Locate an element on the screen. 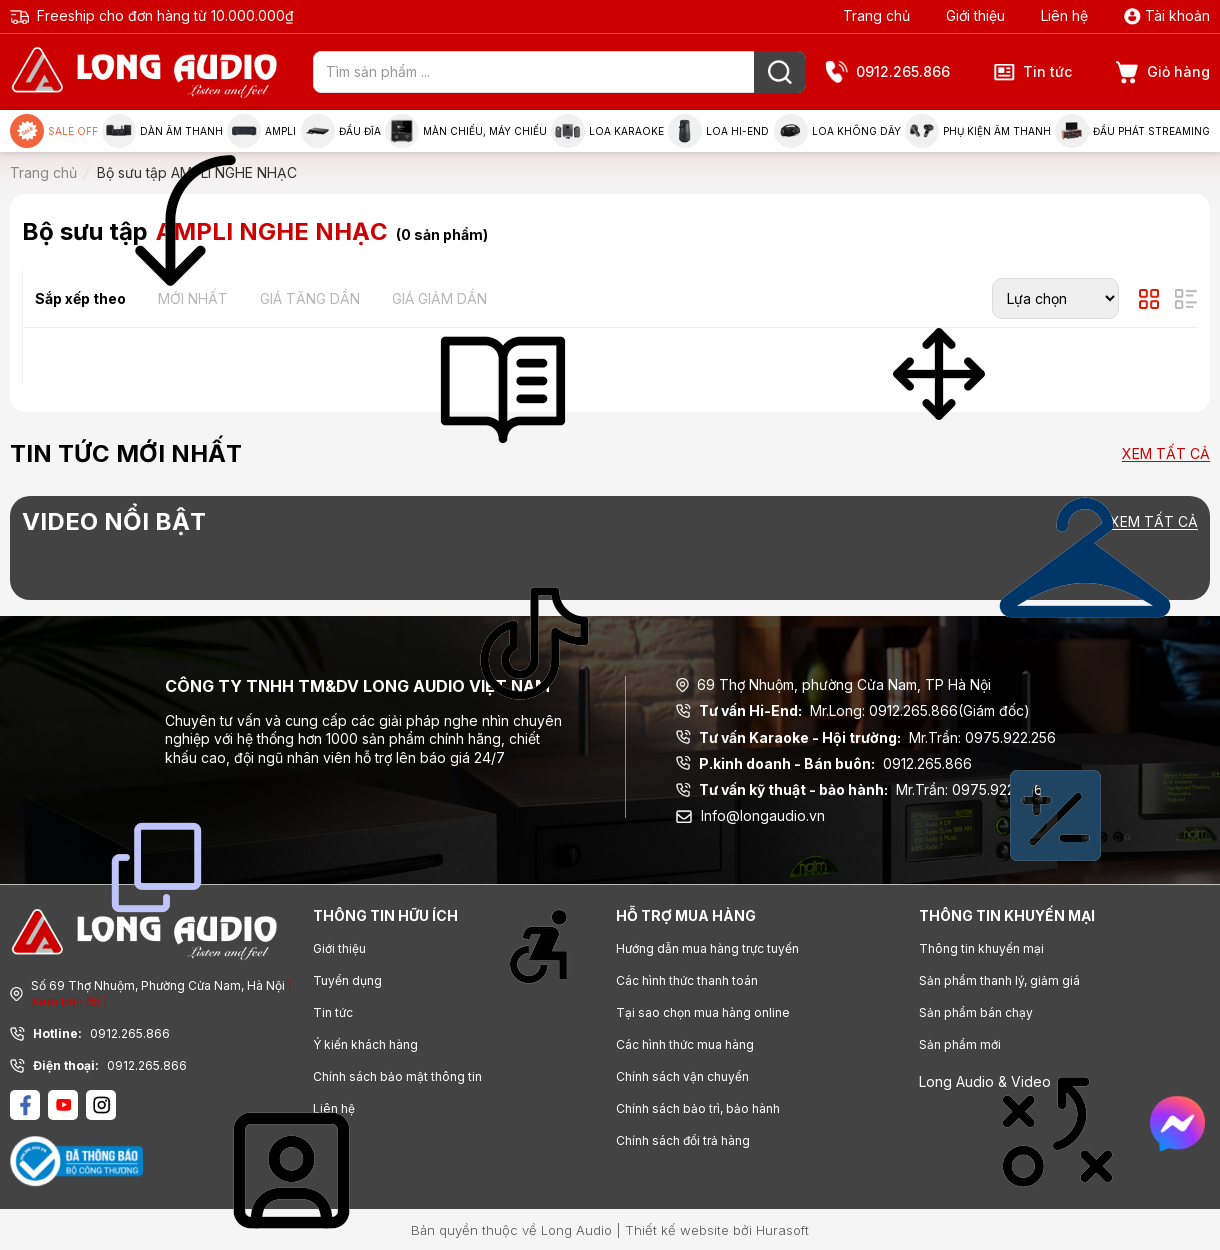 This screenshot has width=1220, height=1250. toggle between adding and subtracting values is located at coordinates (1055, 815).